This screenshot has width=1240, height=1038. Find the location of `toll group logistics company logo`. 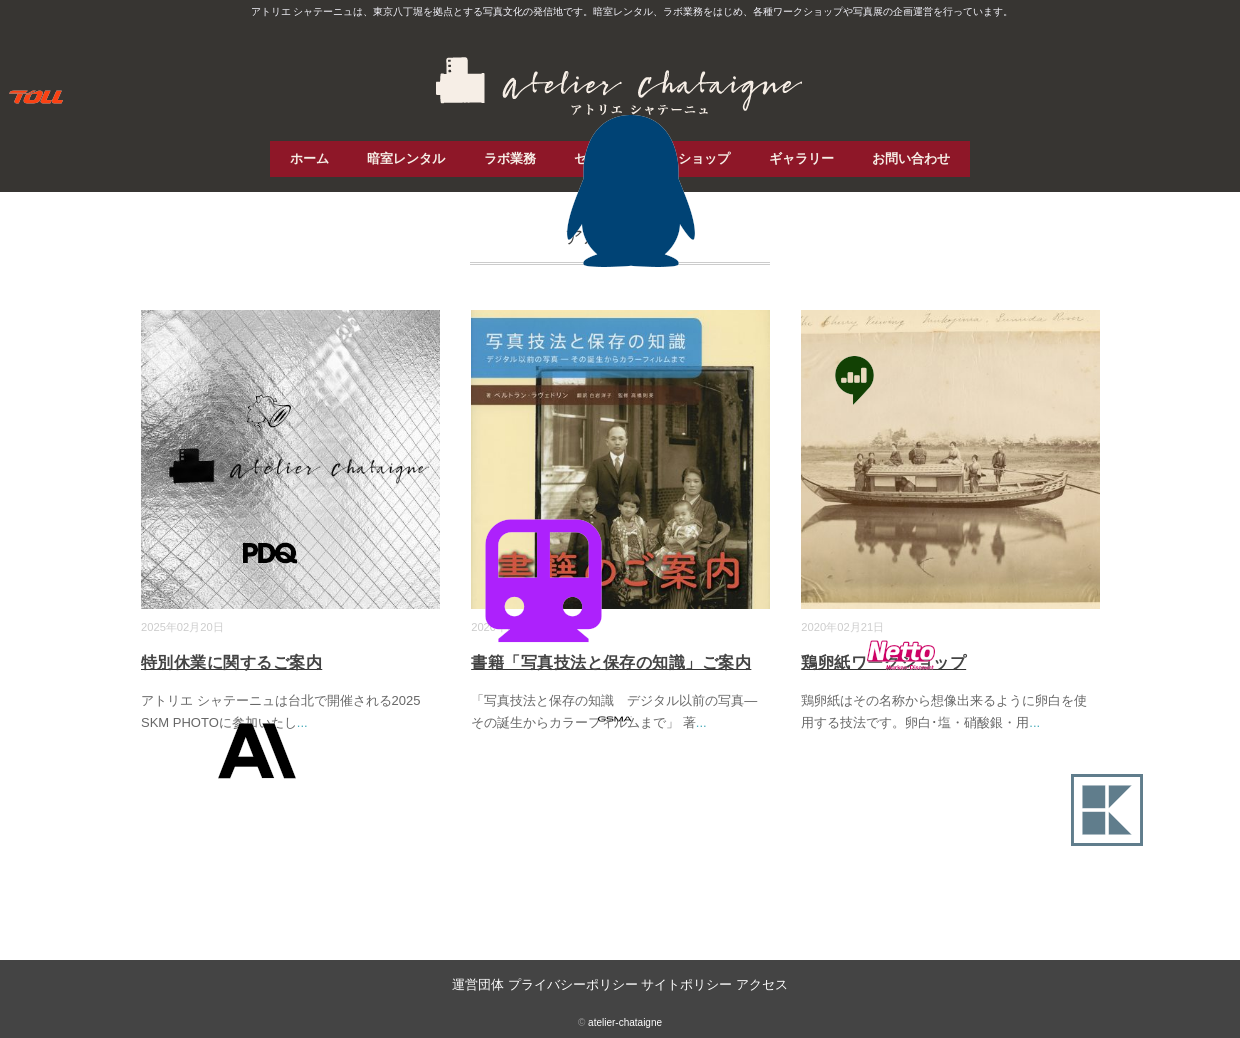

toll group logistics company logo is located at coordinates (36, 97).